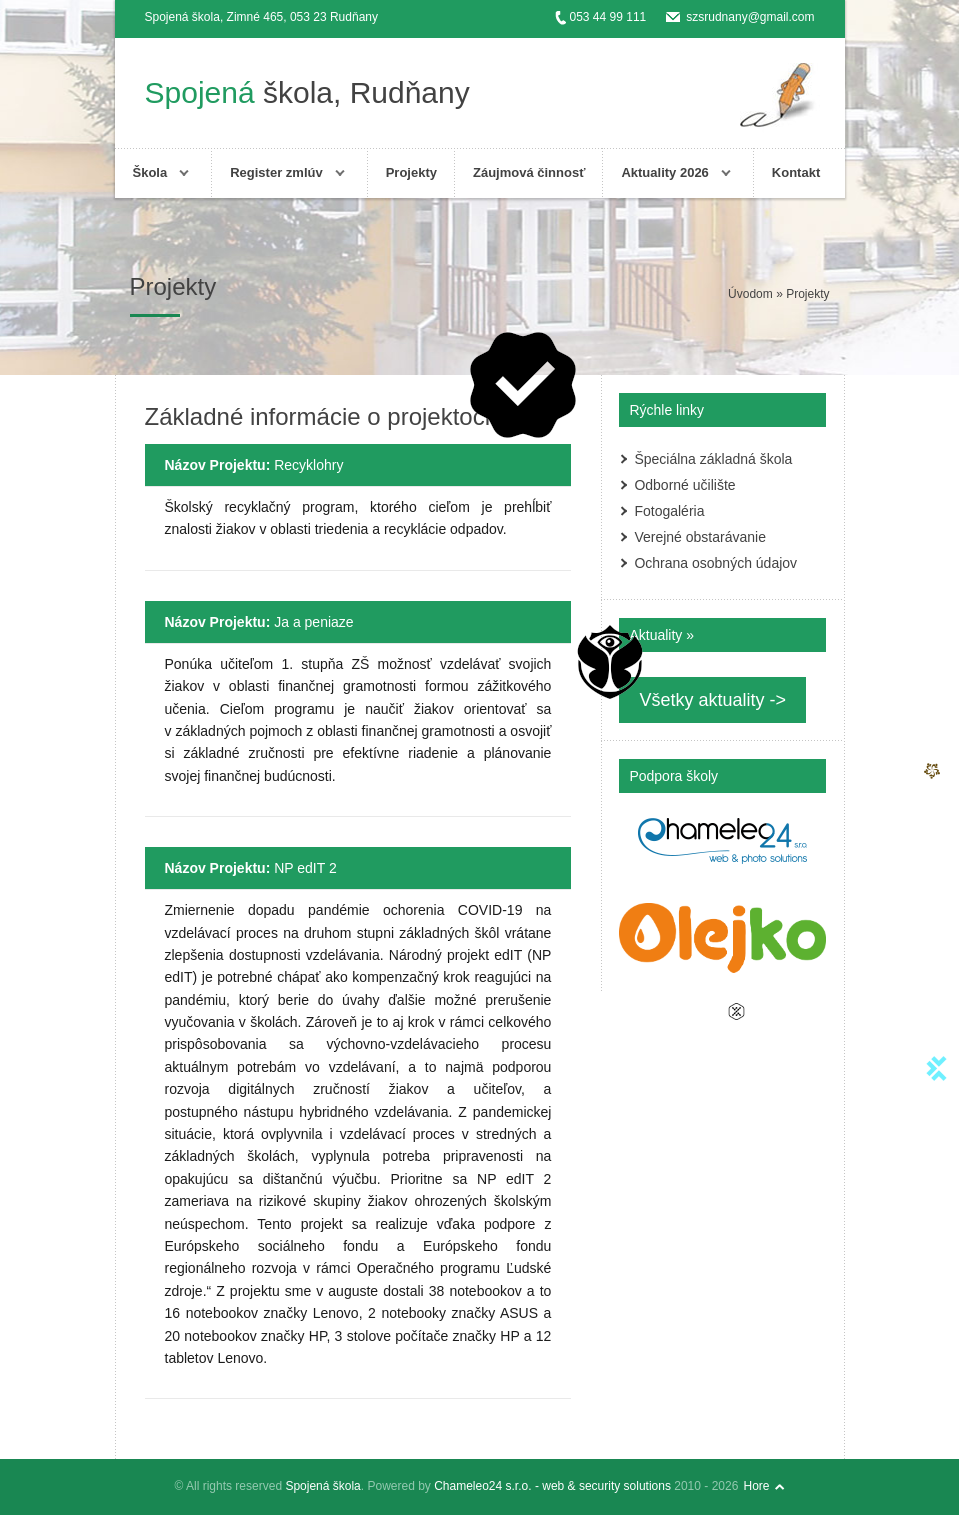 Image resolution: width=959 pixels, height=1515 pixels. I want to click on Tomorrowland music festival official logo, so click(610, 662).